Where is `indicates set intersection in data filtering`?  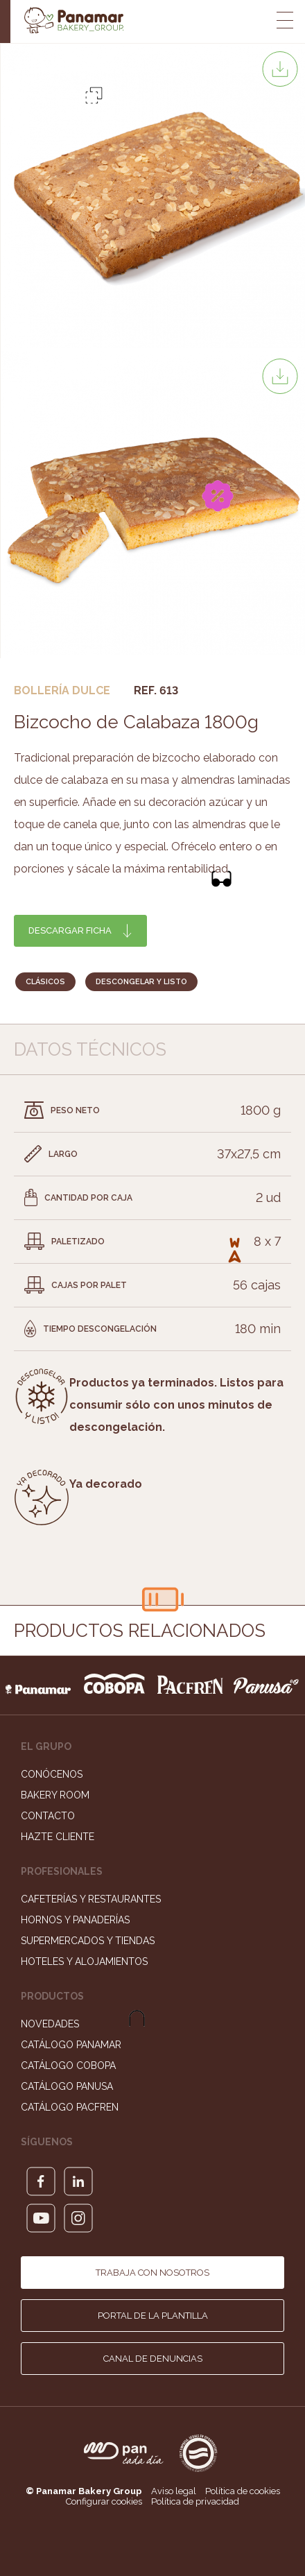
indicates set intersection in data filtering is located at coordinates (137, 2018).